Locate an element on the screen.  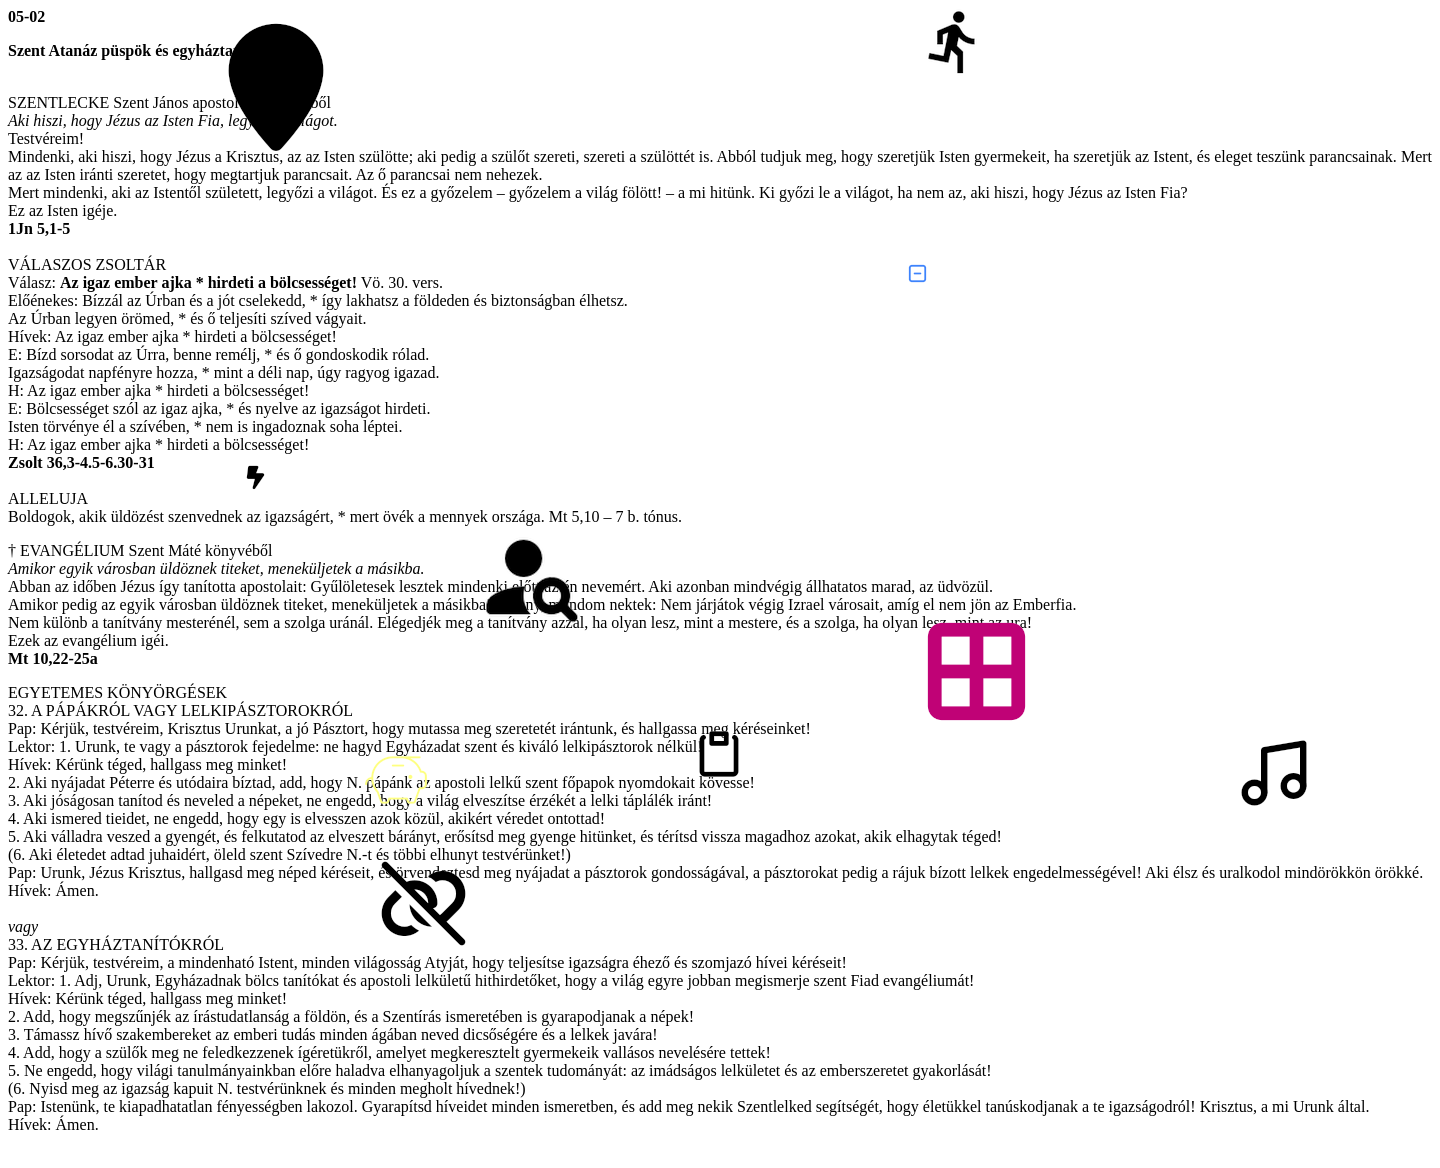
remove an item from a list or selection is located at coordinates (917, 273).